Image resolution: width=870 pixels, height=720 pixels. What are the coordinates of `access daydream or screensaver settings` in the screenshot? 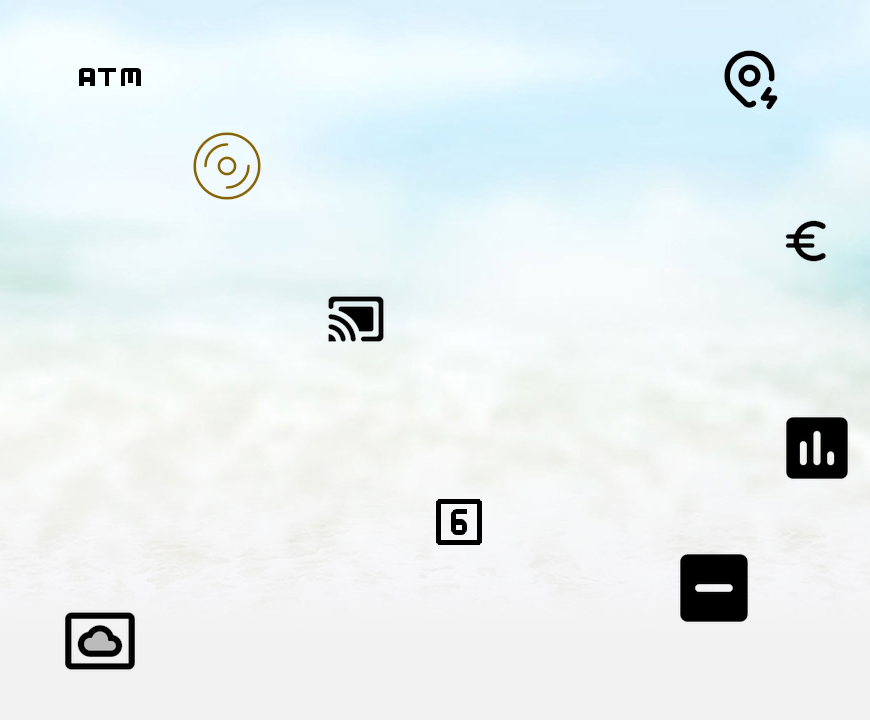 It's located at (100, 641).